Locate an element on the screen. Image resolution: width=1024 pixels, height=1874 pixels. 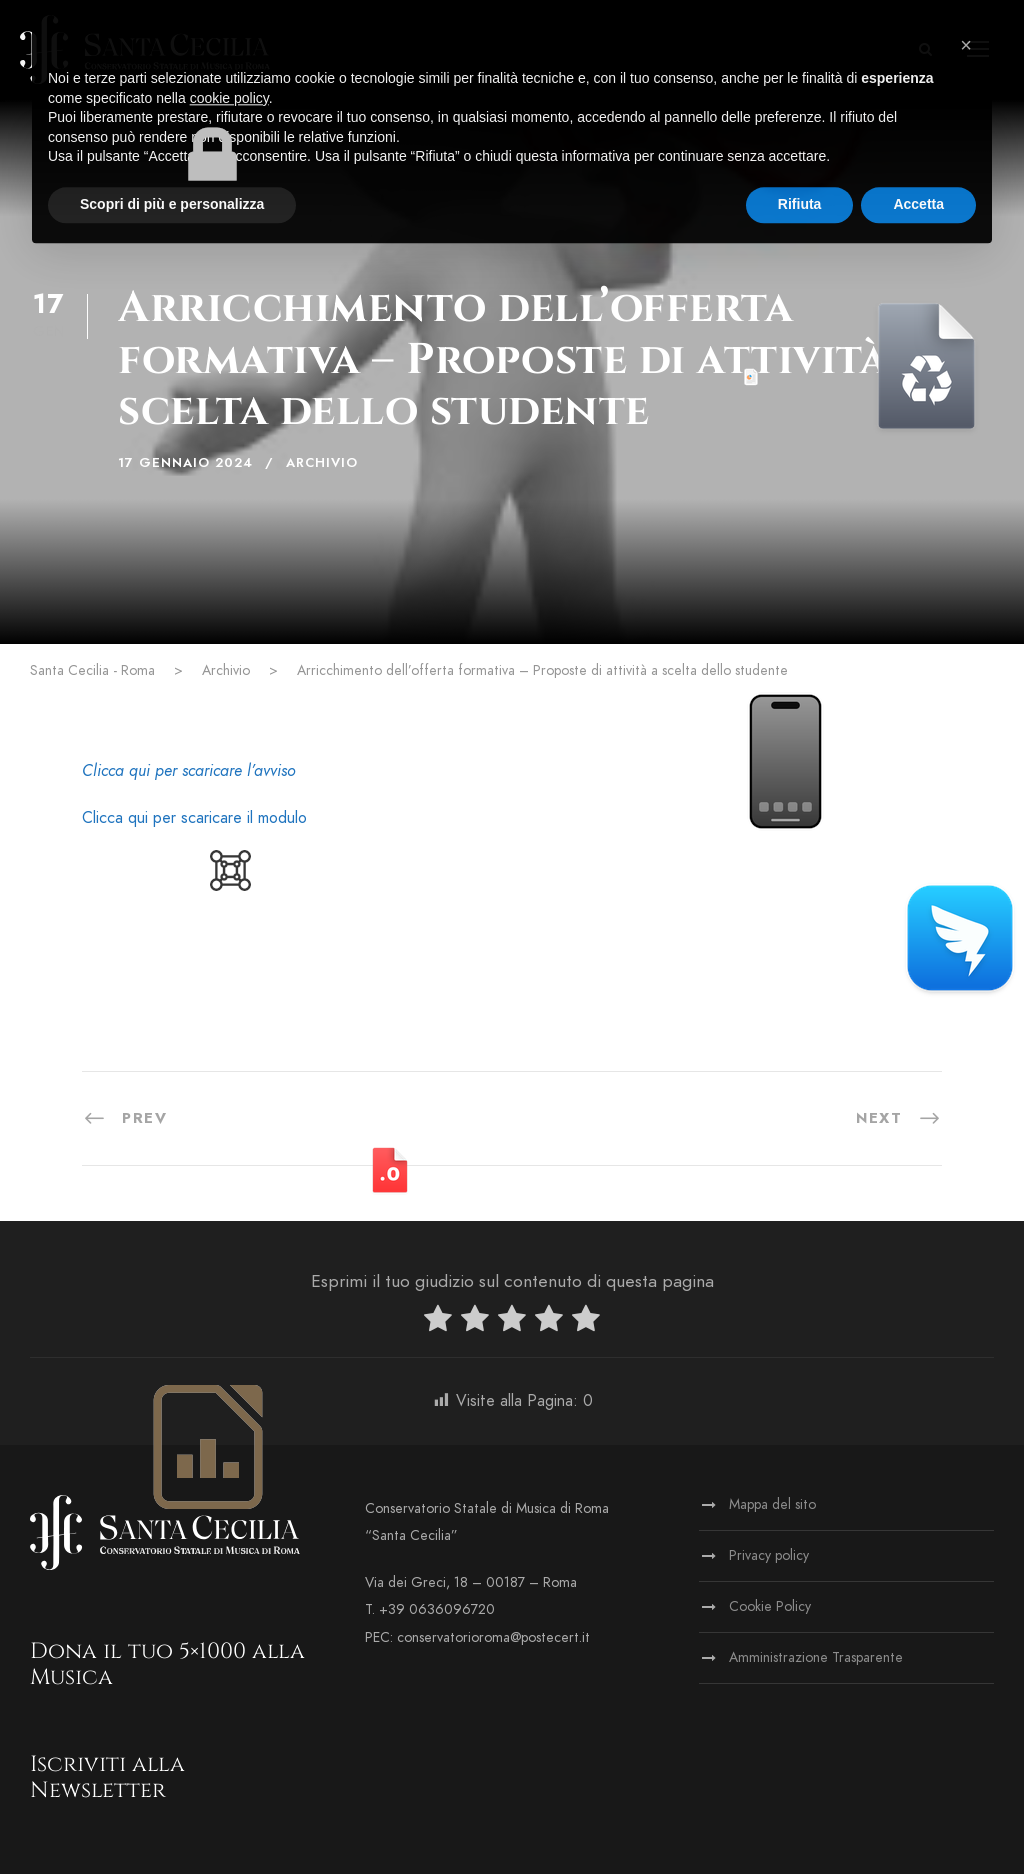
object file type indicator is located at coordinates (390, 1171).